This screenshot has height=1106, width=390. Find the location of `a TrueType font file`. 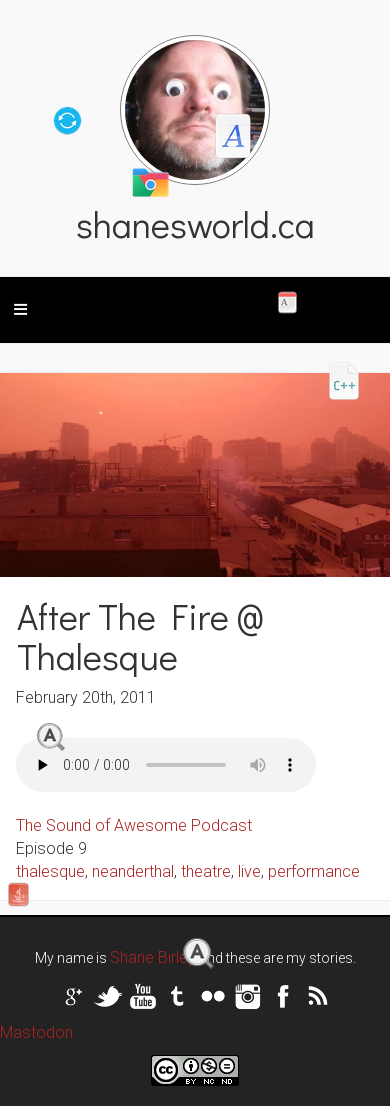

a TrueType font file is located at coordinates (233, 136).